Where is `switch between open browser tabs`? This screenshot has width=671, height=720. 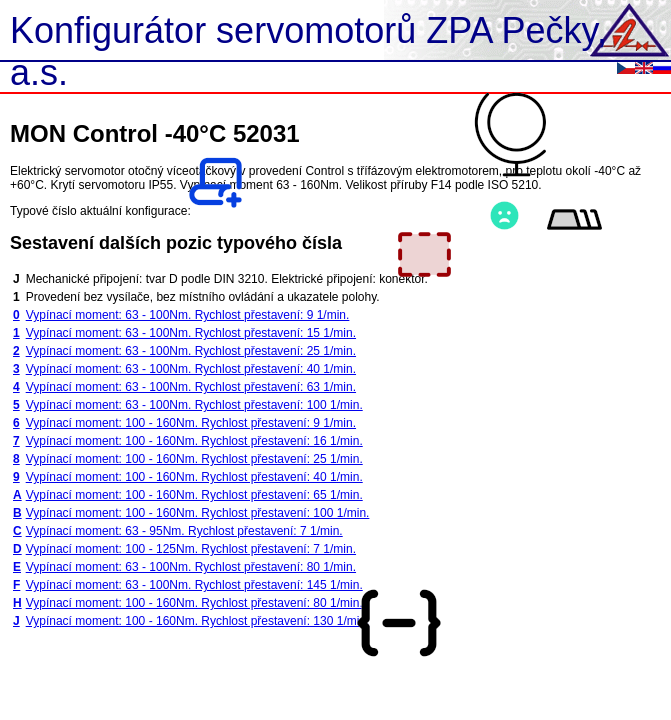 switch between open browser tabs is located at coordinates (574, 219).